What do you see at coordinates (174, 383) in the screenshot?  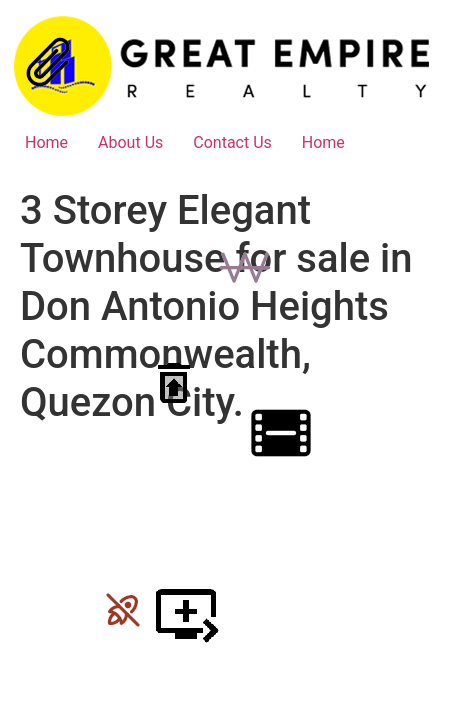 I see `restore a deleted item from trash` at bounding box center [174, 383].